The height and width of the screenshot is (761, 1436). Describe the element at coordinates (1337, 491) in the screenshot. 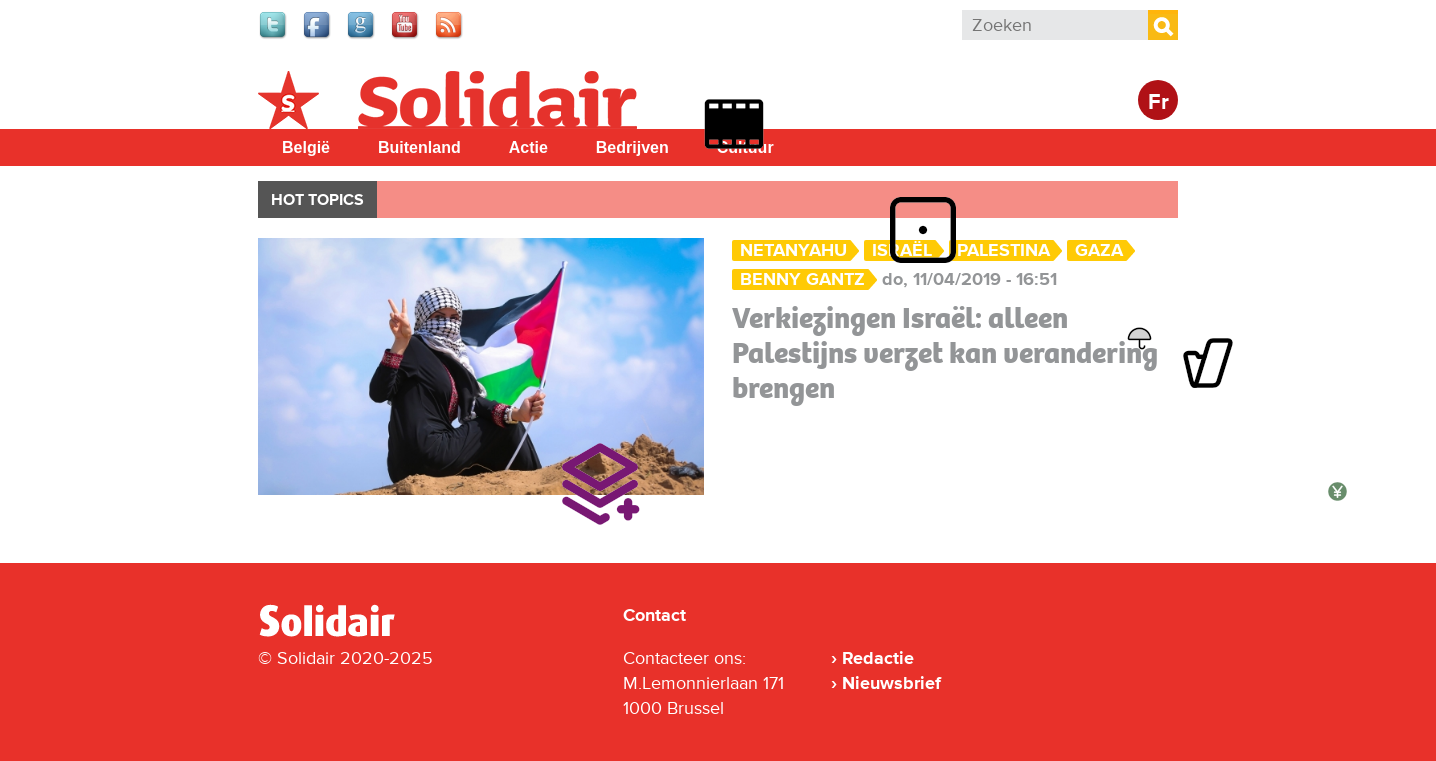

I see `view or select Japanese yen currency` at that location.